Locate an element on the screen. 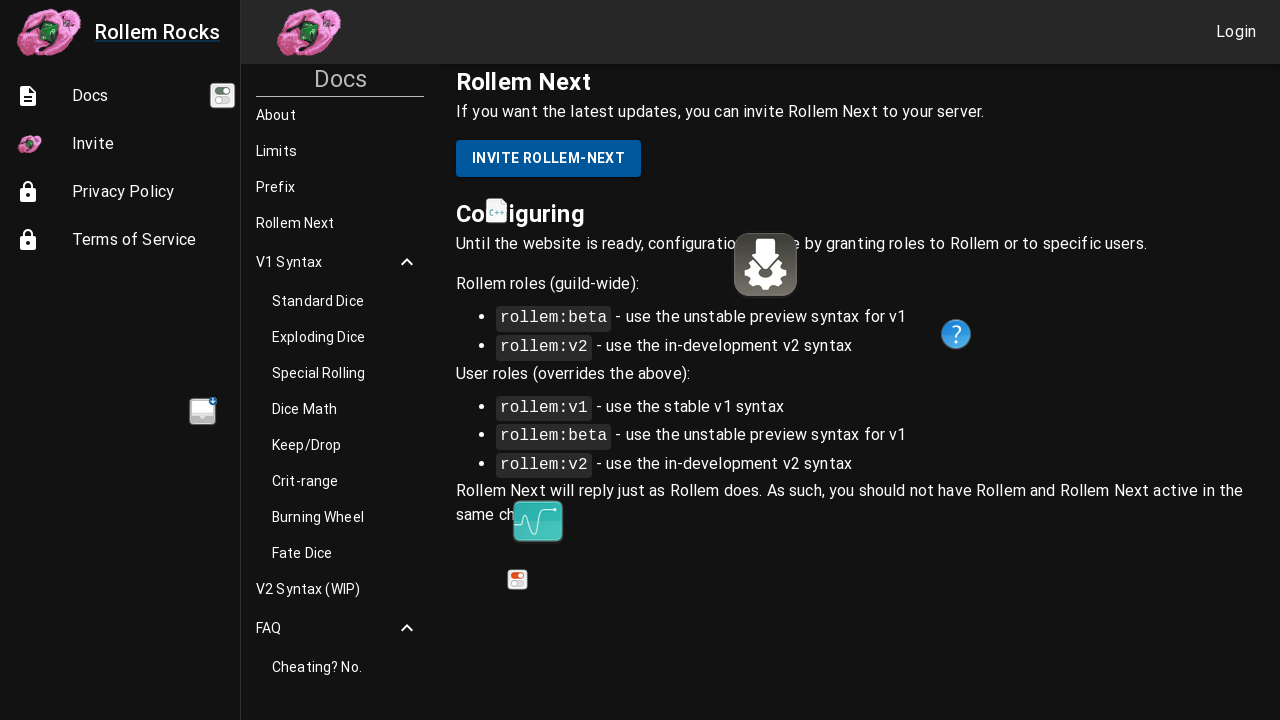 The image size is (1280, 720). access your email inbox is located at coordinates (202, 411).